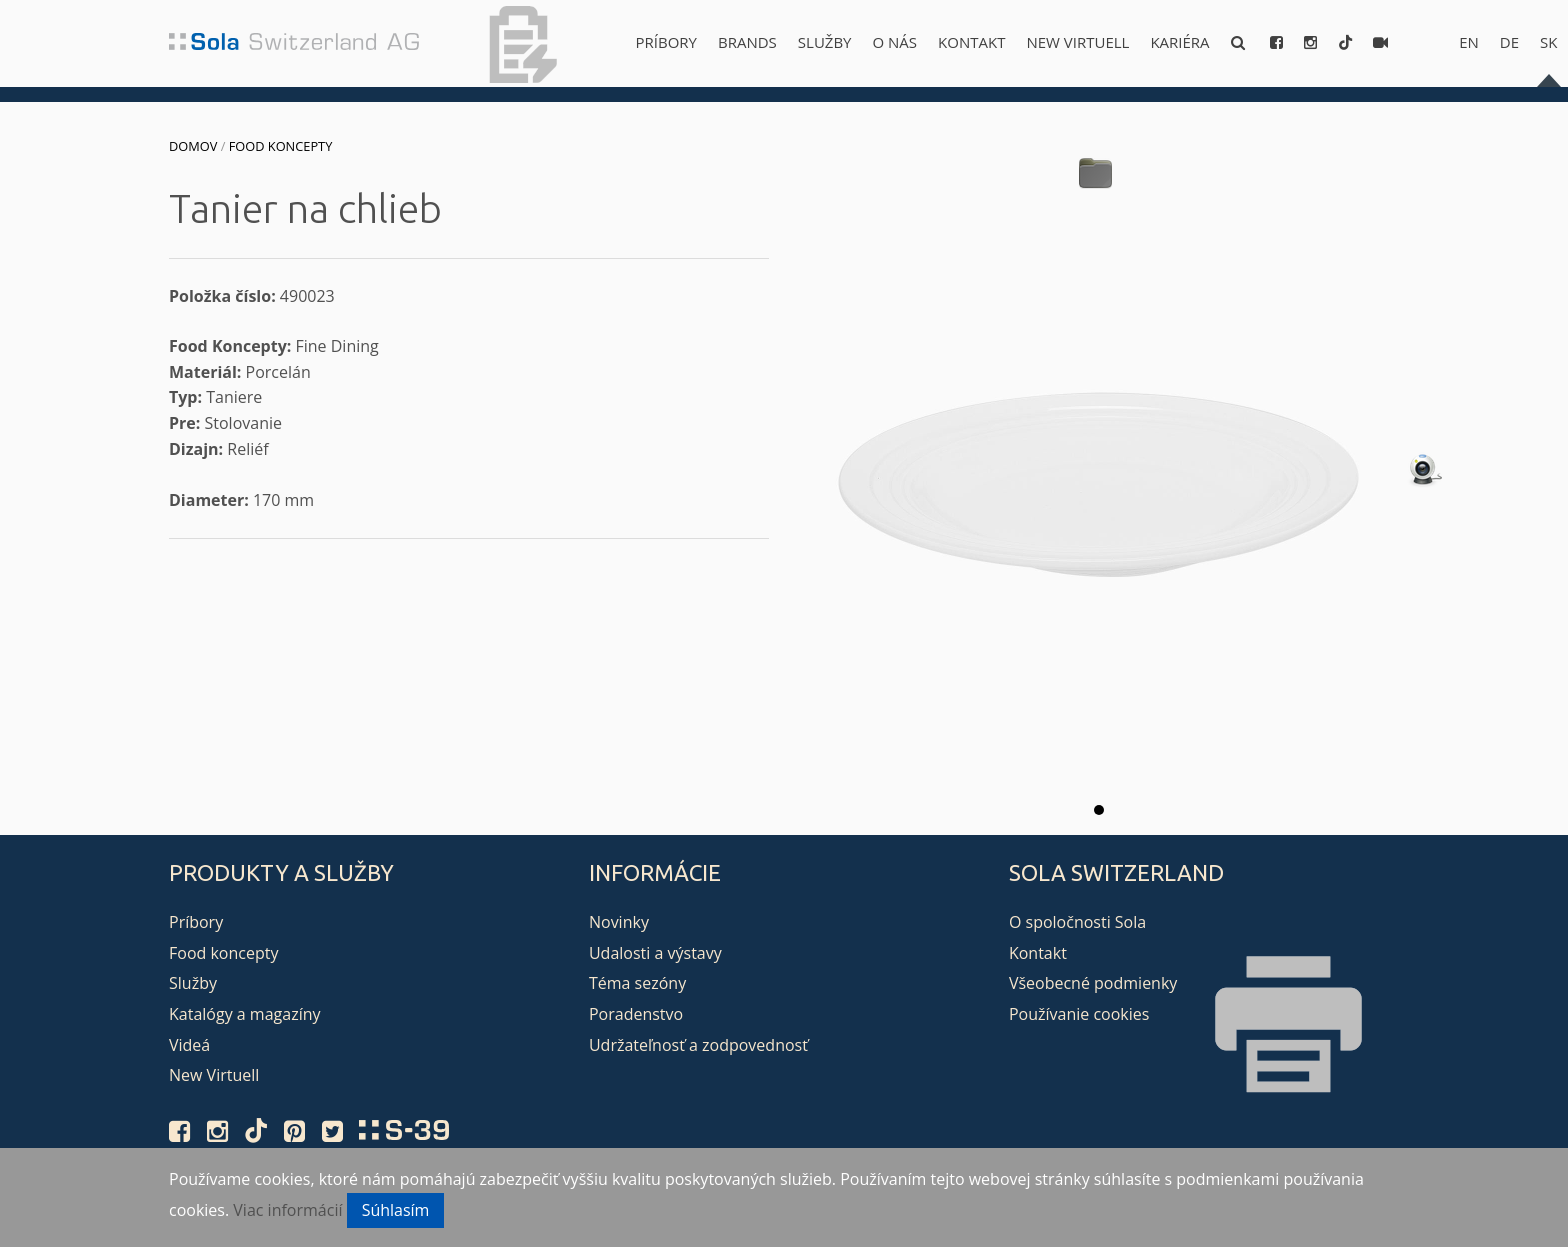 The width and height of the screenshot is (1568, 1247). Describe the element at coordinates (1095, 172) in the screenshot. I see `open a folder to view its contents` at that location.